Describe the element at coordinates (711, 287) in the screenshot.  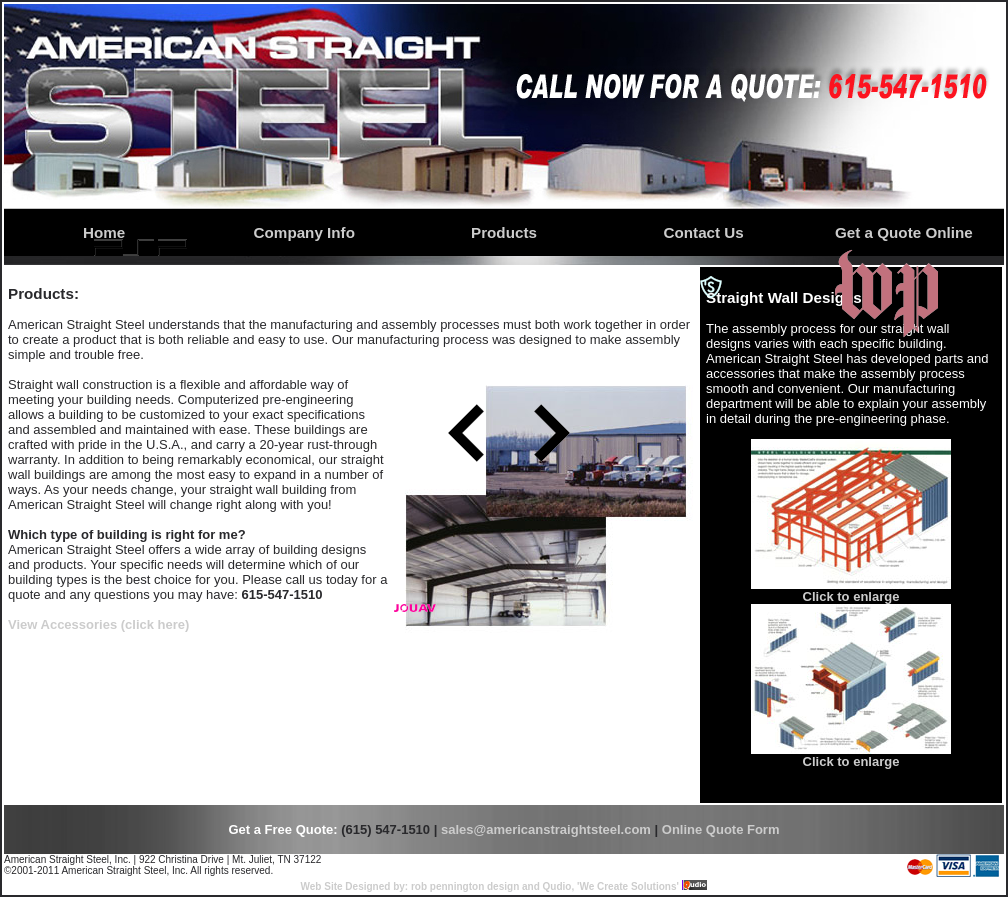
I see `songoda brand logo` at that location.